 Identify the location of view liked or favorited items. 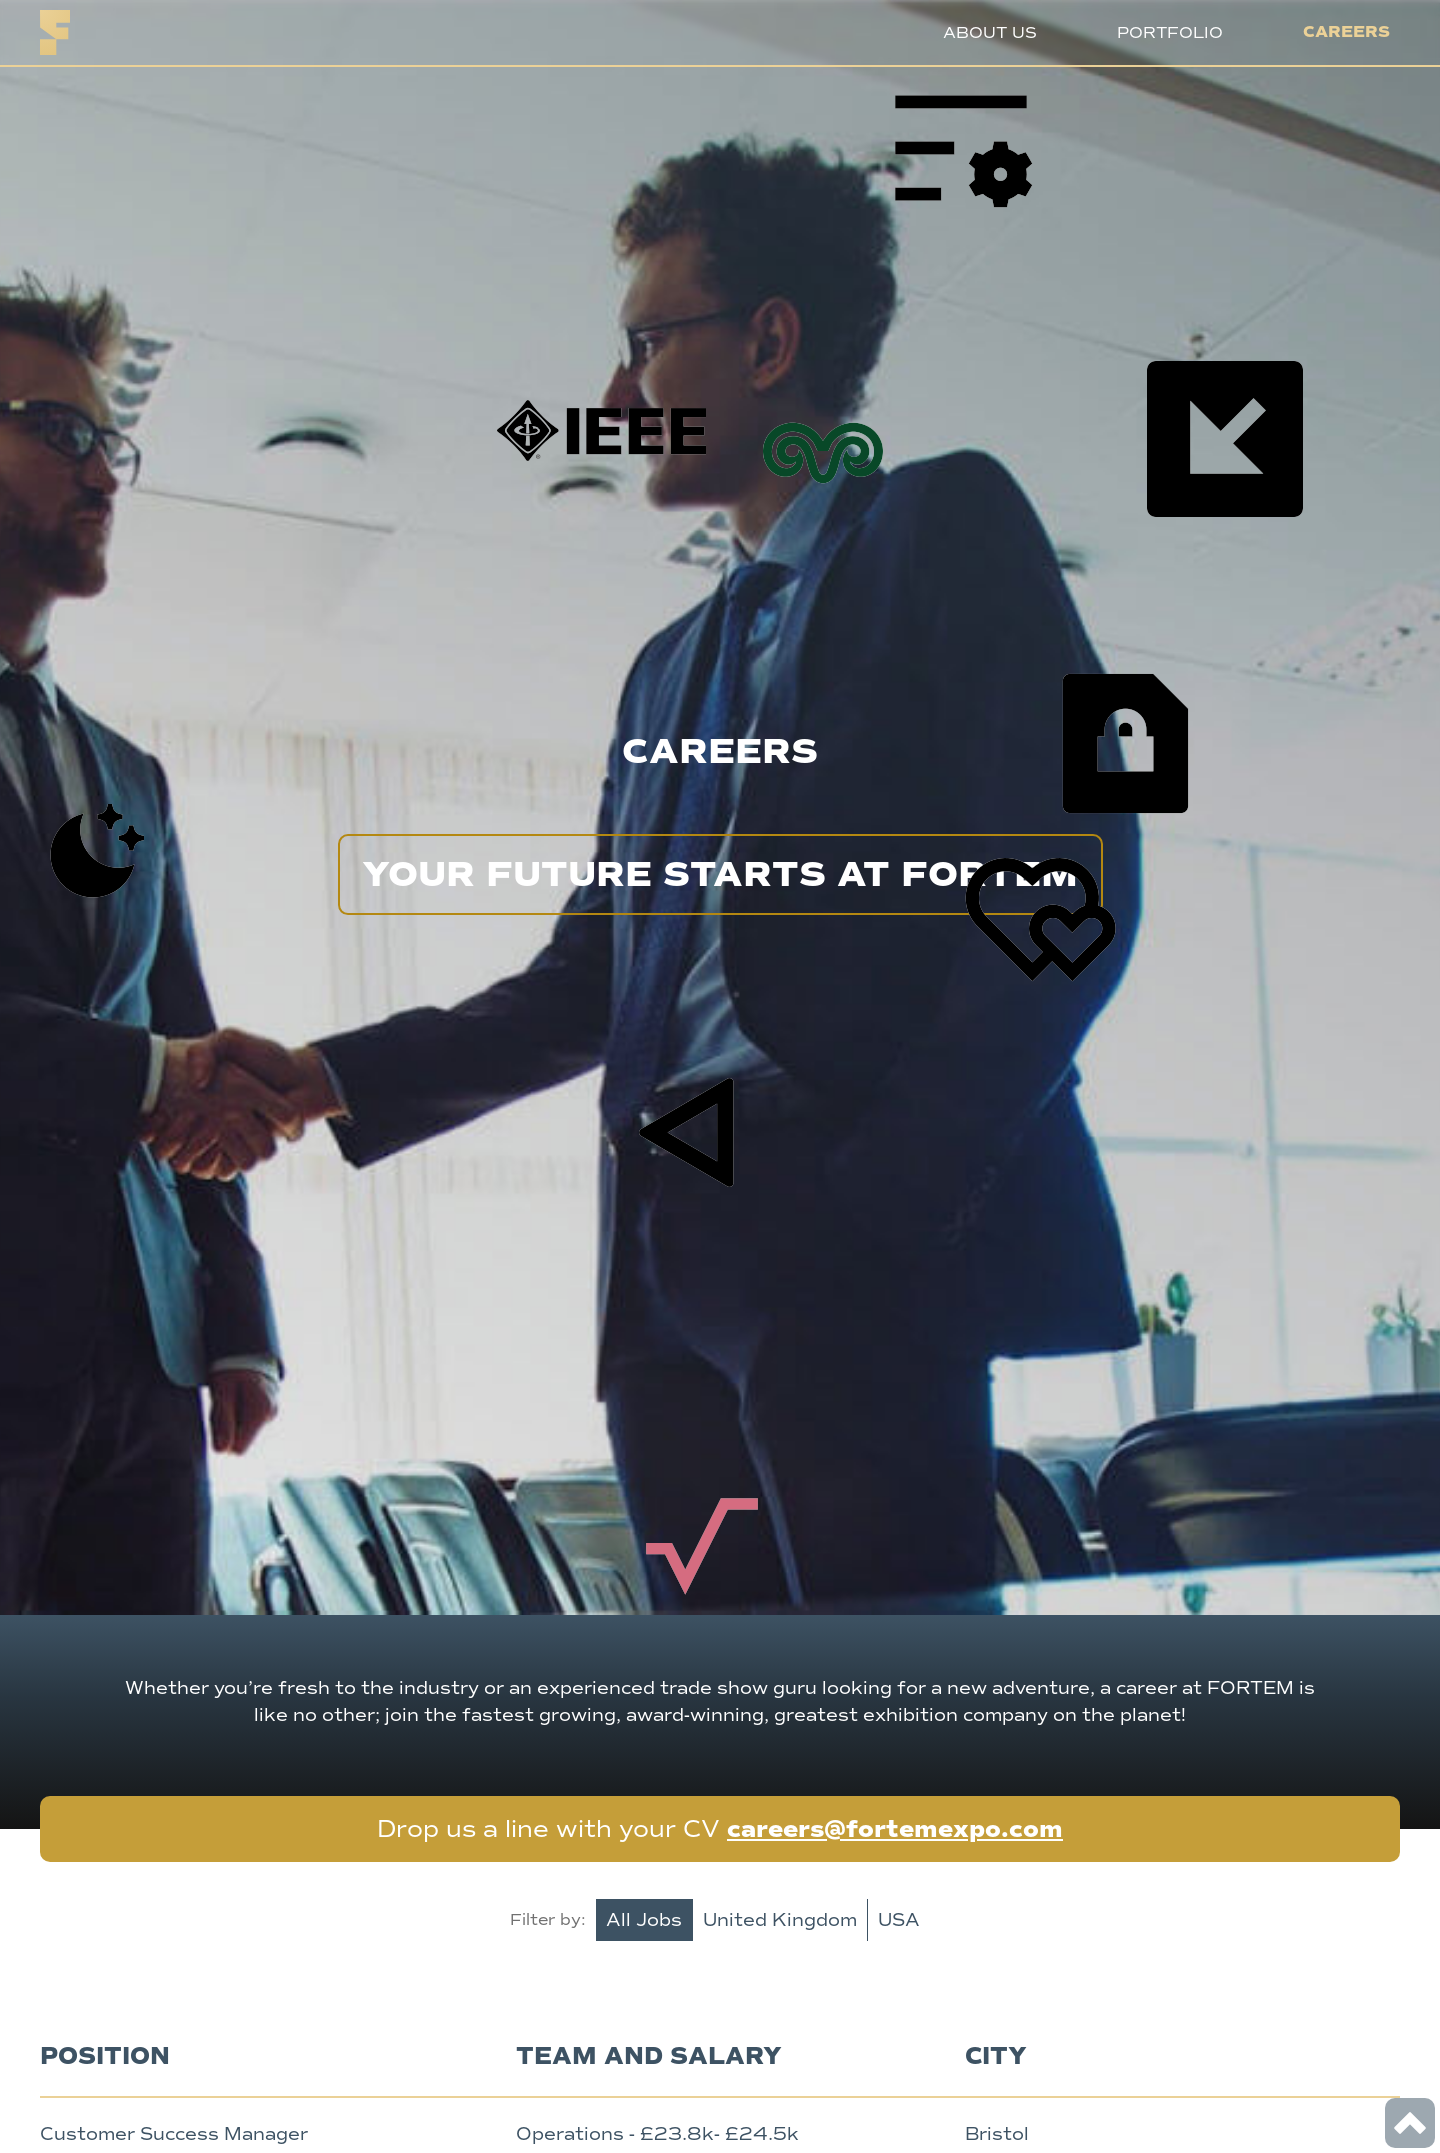
(1039, 918).